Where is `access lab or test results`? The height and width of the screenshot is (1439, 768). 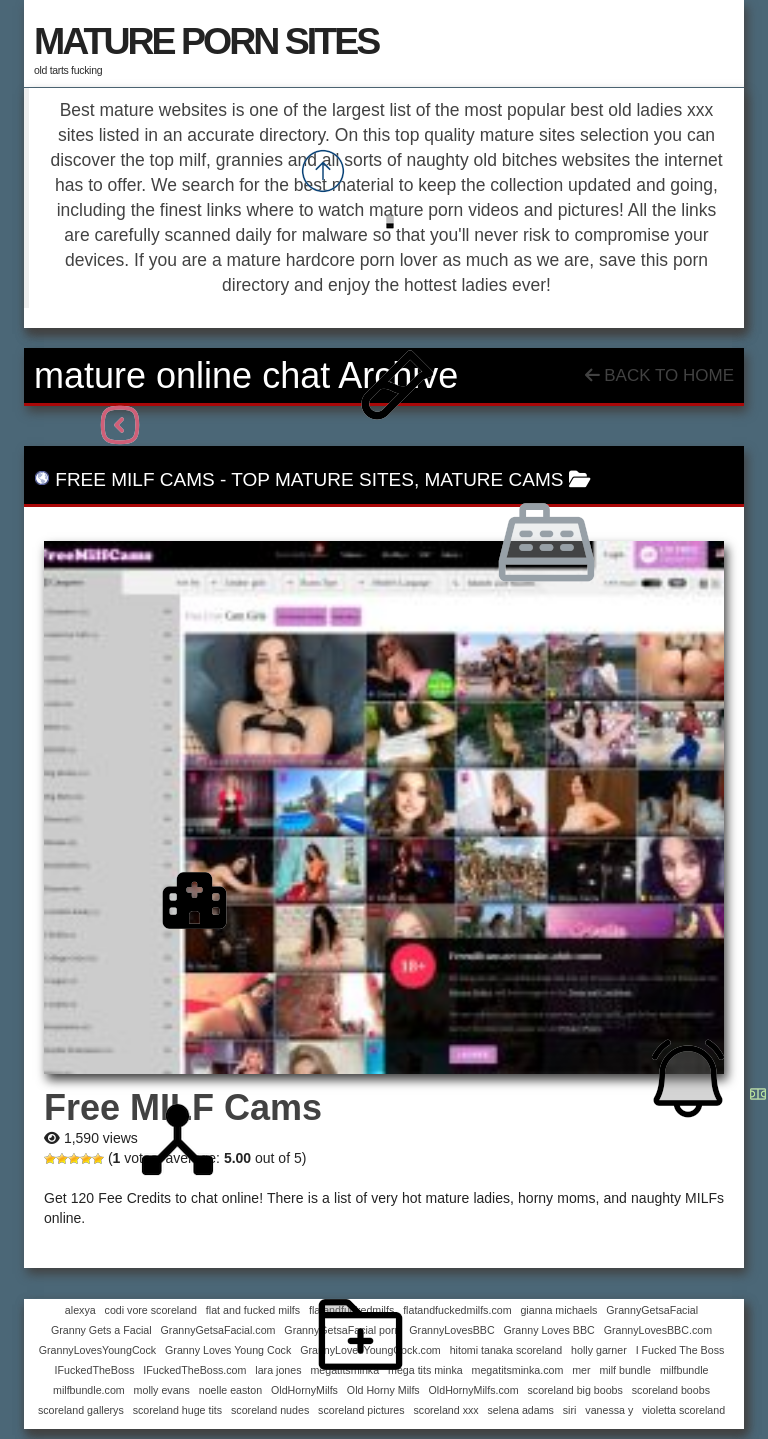
access lab or test results is located at coordinates (396, 385).